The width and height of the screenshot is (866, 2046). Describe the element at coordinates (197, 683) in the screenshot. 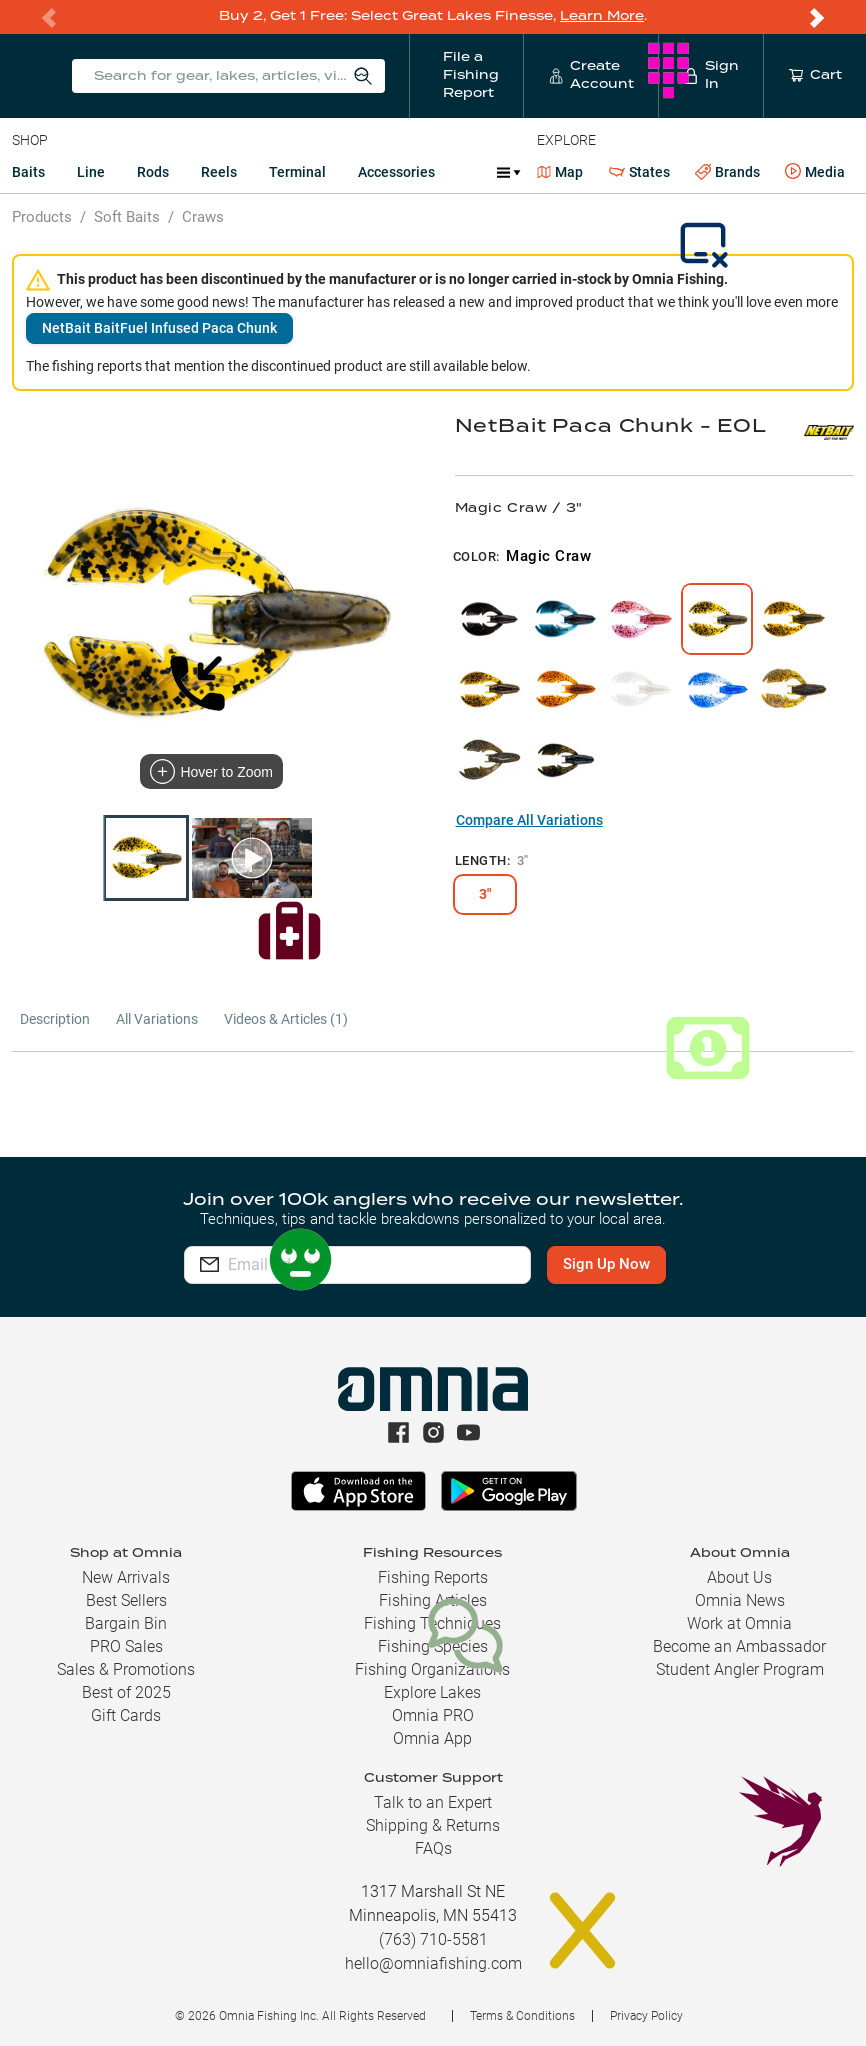

I see `indicates a missed call that needs to be returned` at that location.